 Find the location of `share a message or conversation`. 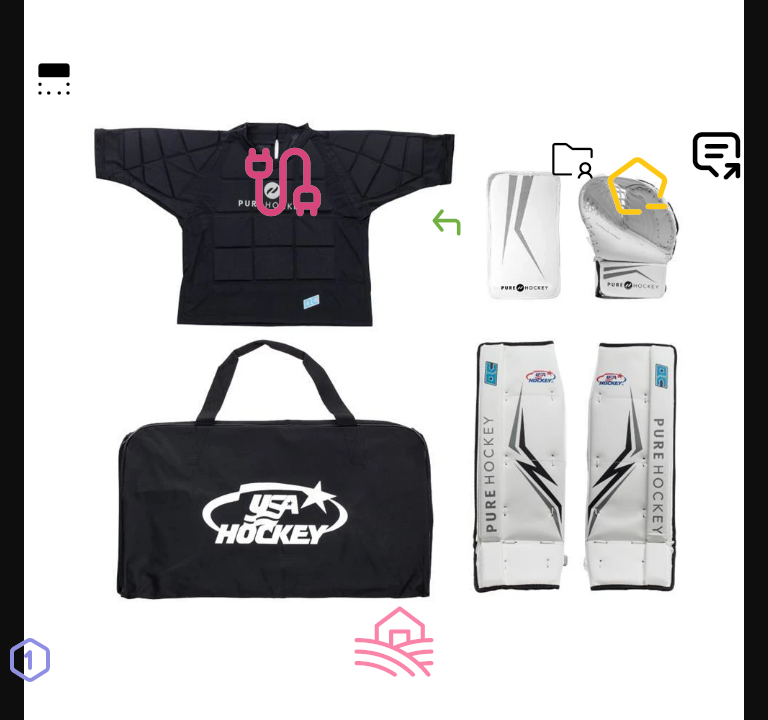

share a message or conversation is located at coordinates (716, 153).